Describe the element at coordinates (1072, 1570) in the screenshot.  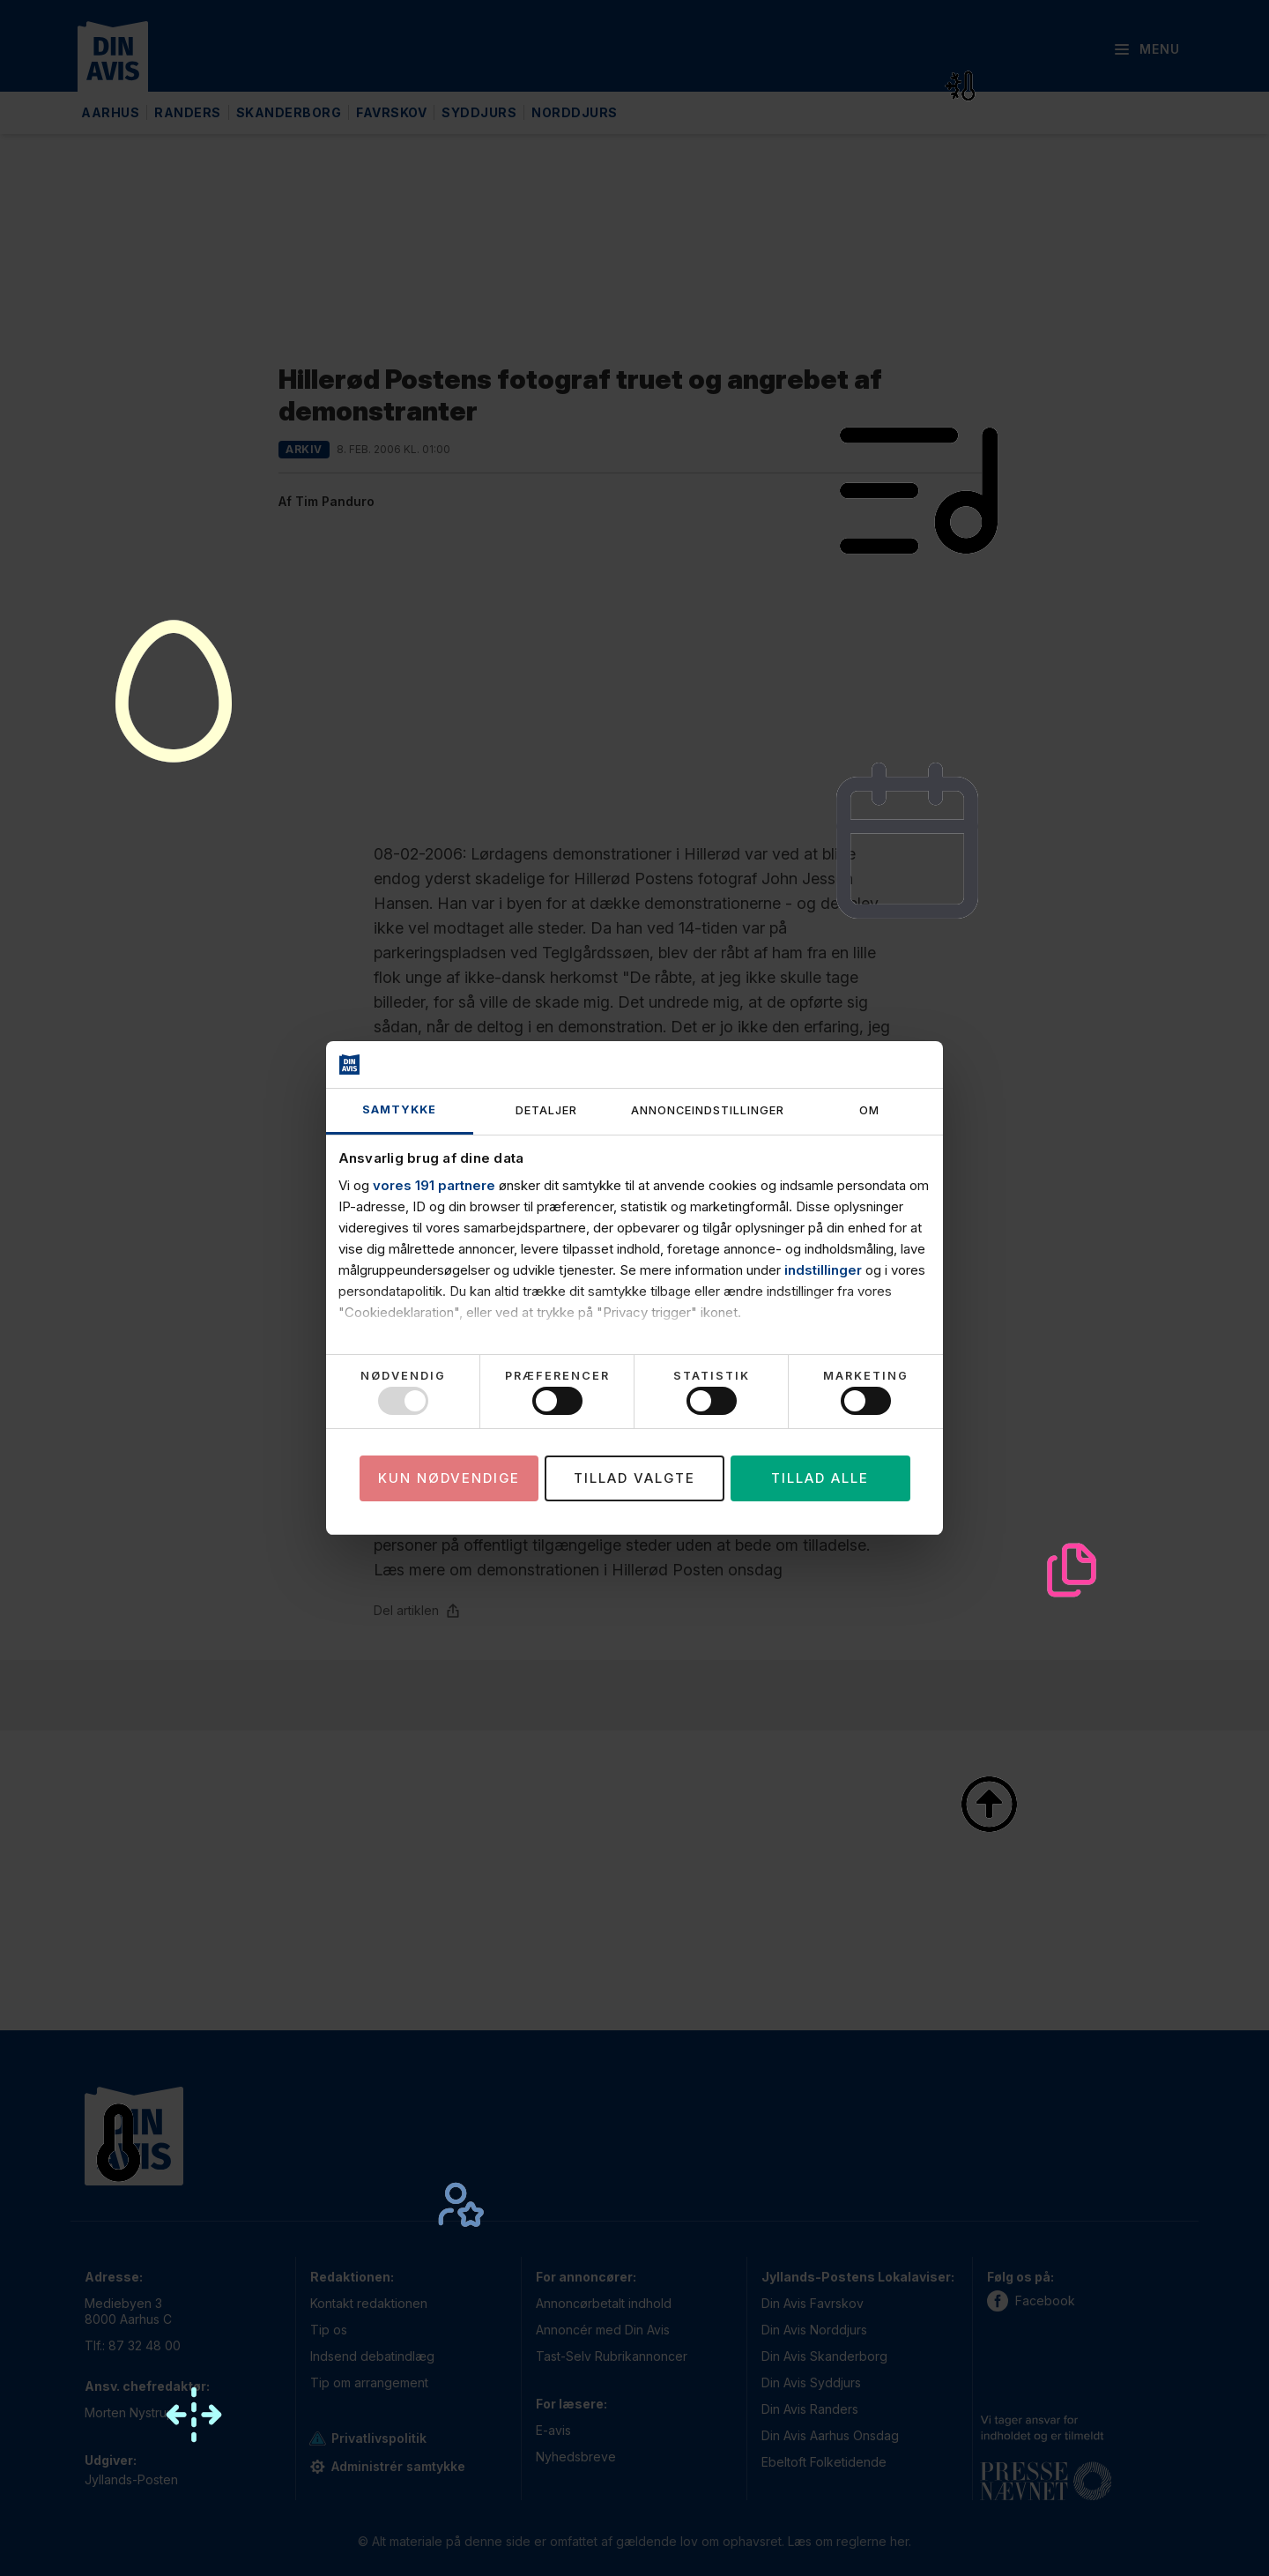
I see `view multiple files or documents` at that location.